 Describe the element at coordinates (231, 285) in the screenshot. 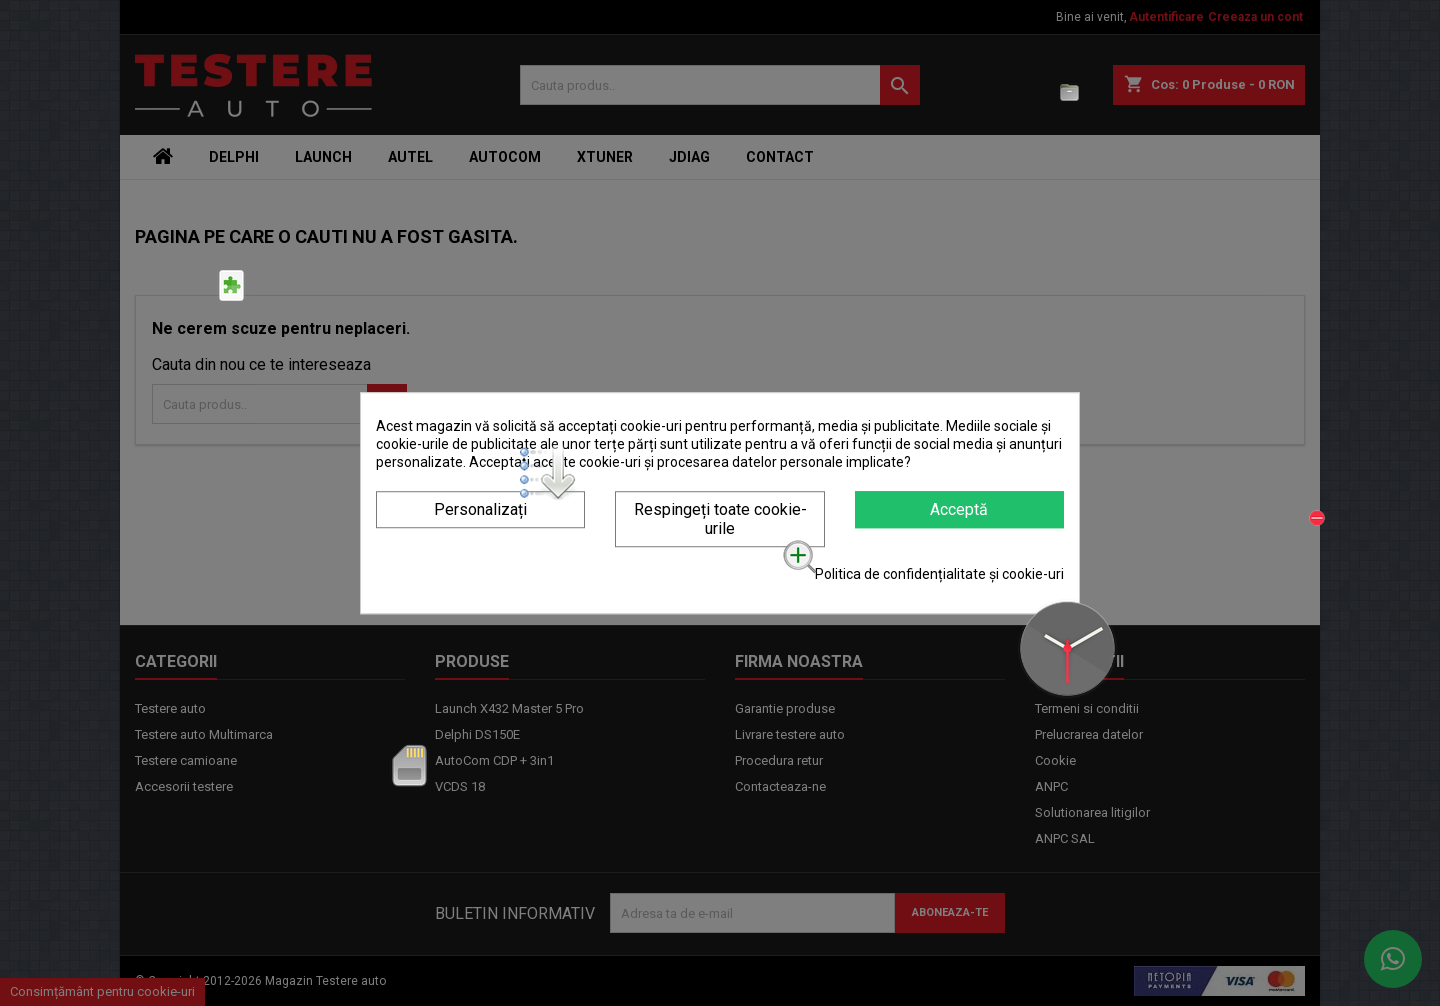

I see `indicates an extension or plugin file type` at that location.